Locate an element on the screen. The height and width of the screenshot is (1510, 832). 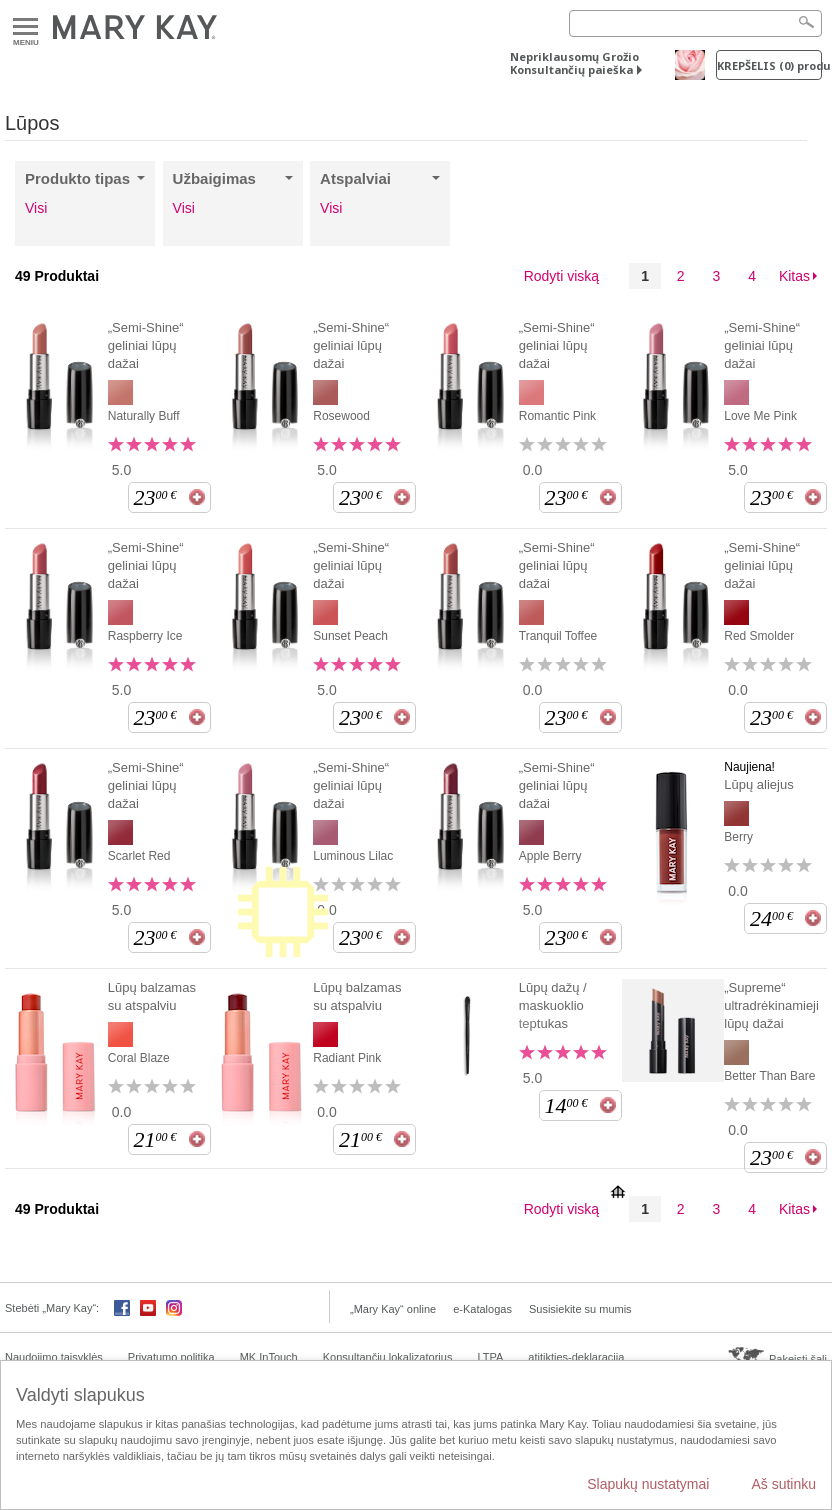
view property foundation details is located at coordinates (618, 1192).